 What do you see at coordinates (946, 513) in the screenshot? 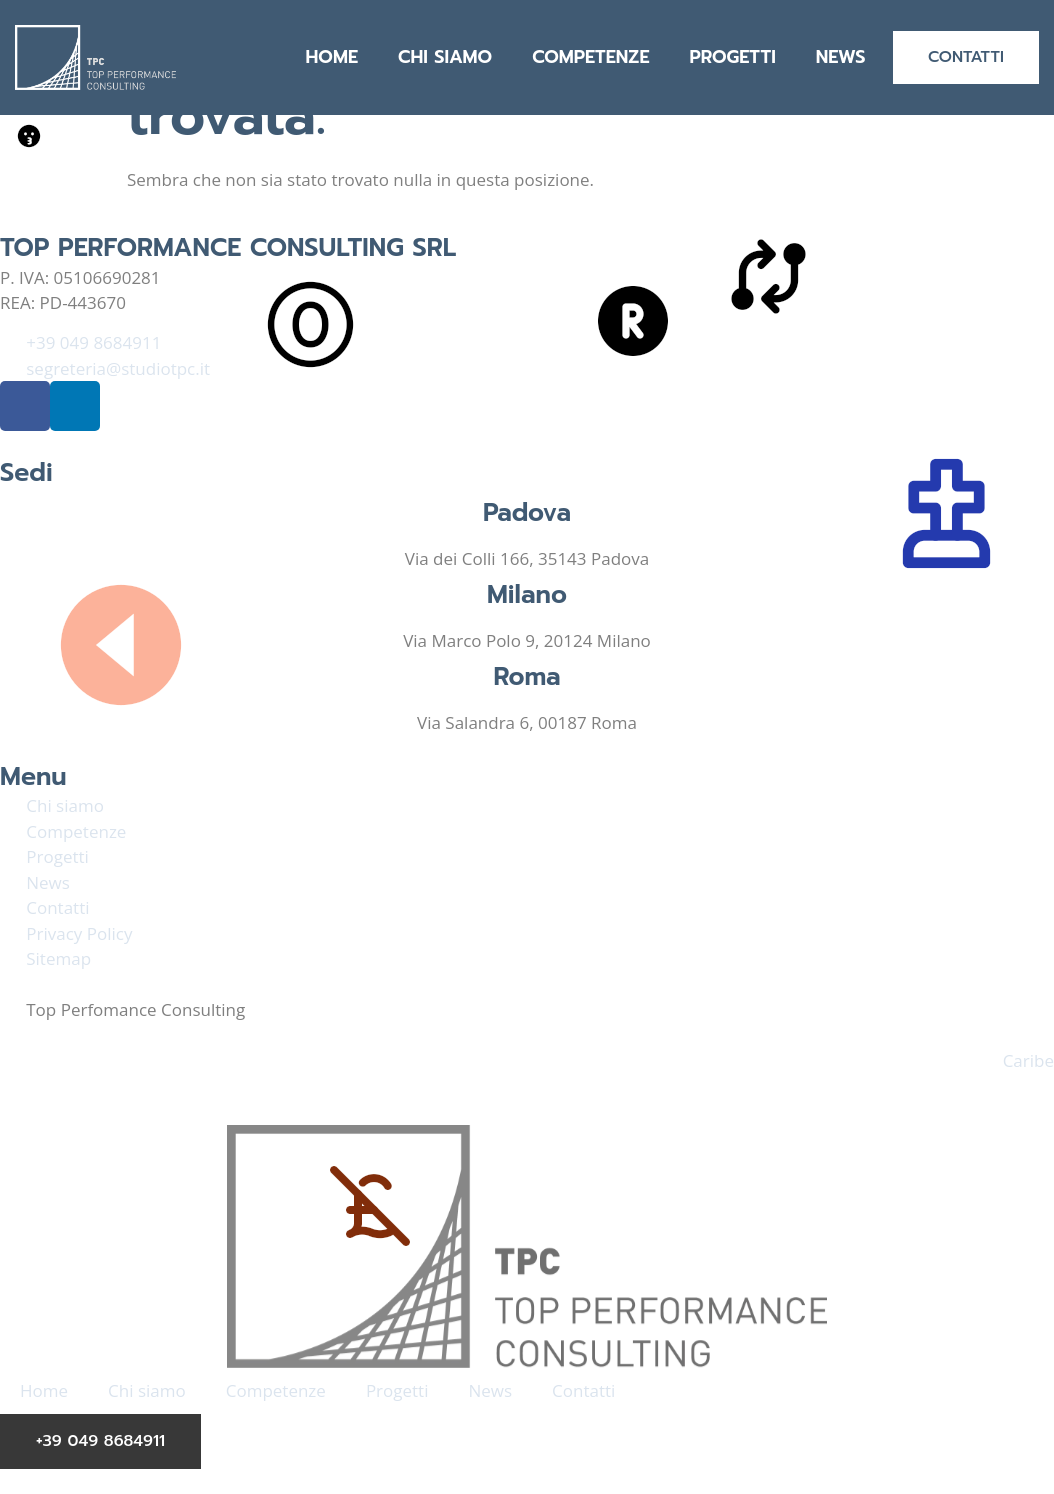
I see `indicates a deceased user or memorial account` at bounding box center [946, 513].